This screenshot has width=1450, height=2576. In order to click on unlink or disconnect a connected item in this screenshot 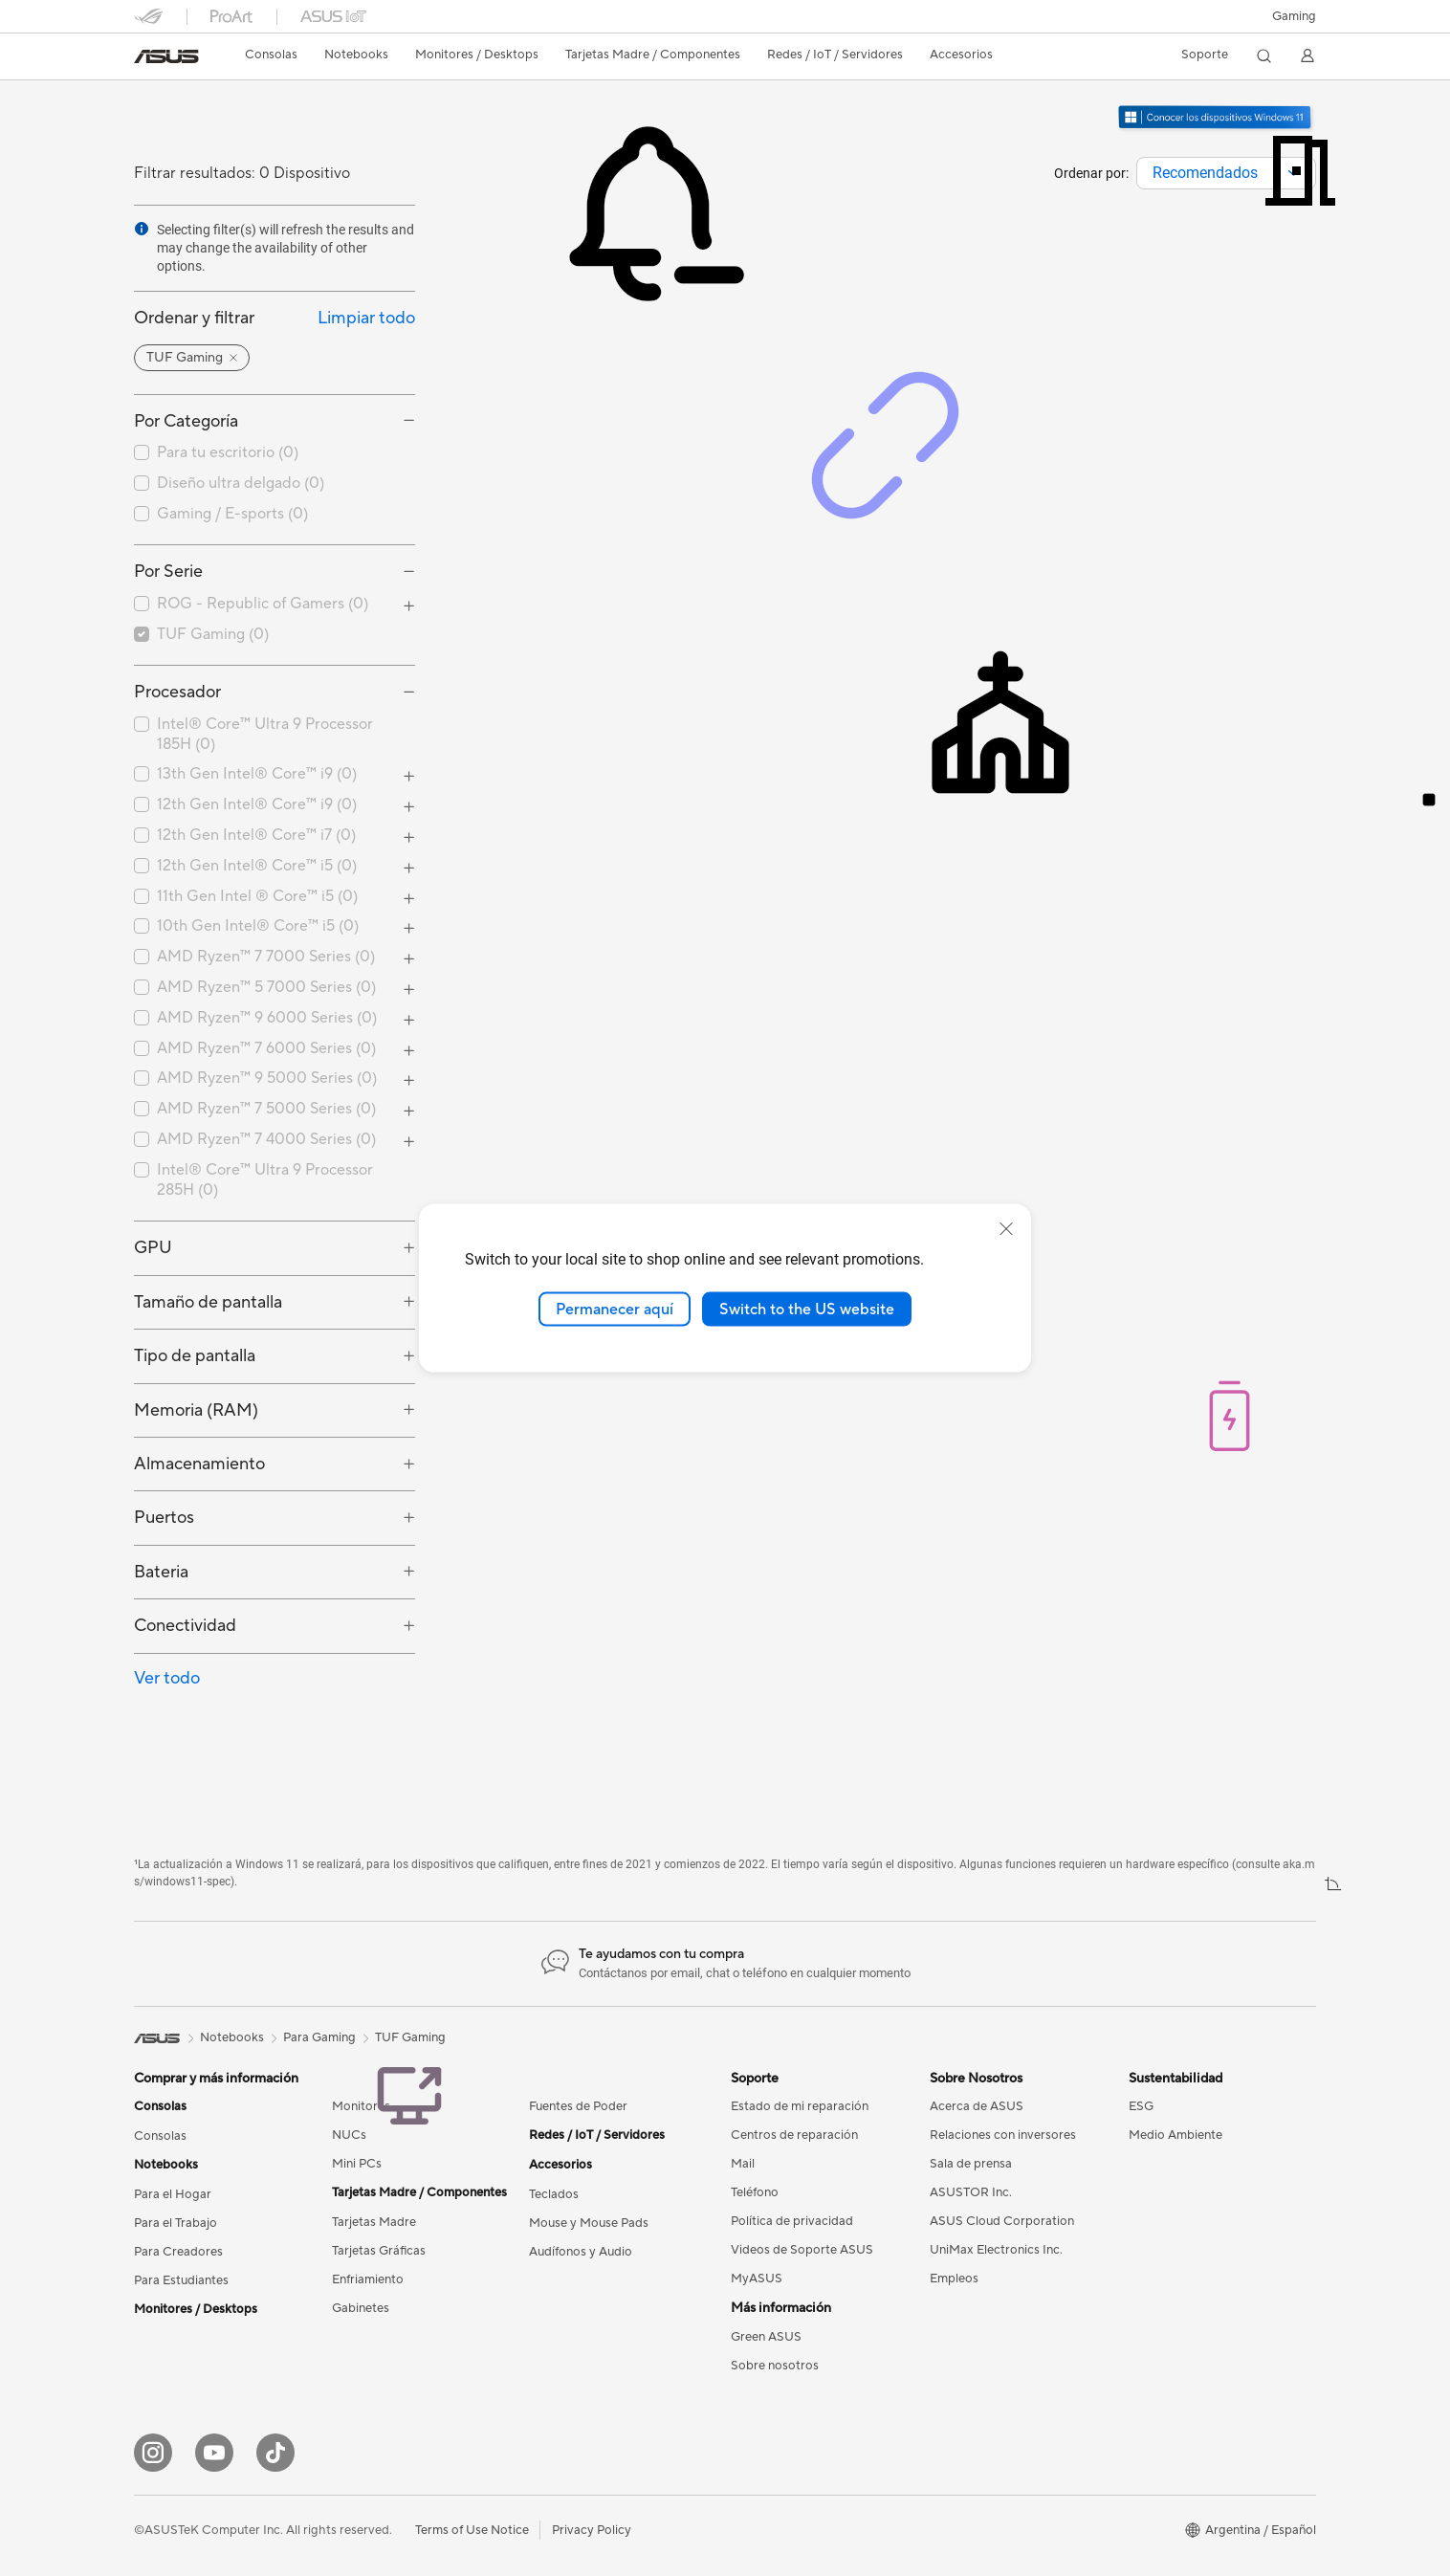, I will do `click(885, 445)`.